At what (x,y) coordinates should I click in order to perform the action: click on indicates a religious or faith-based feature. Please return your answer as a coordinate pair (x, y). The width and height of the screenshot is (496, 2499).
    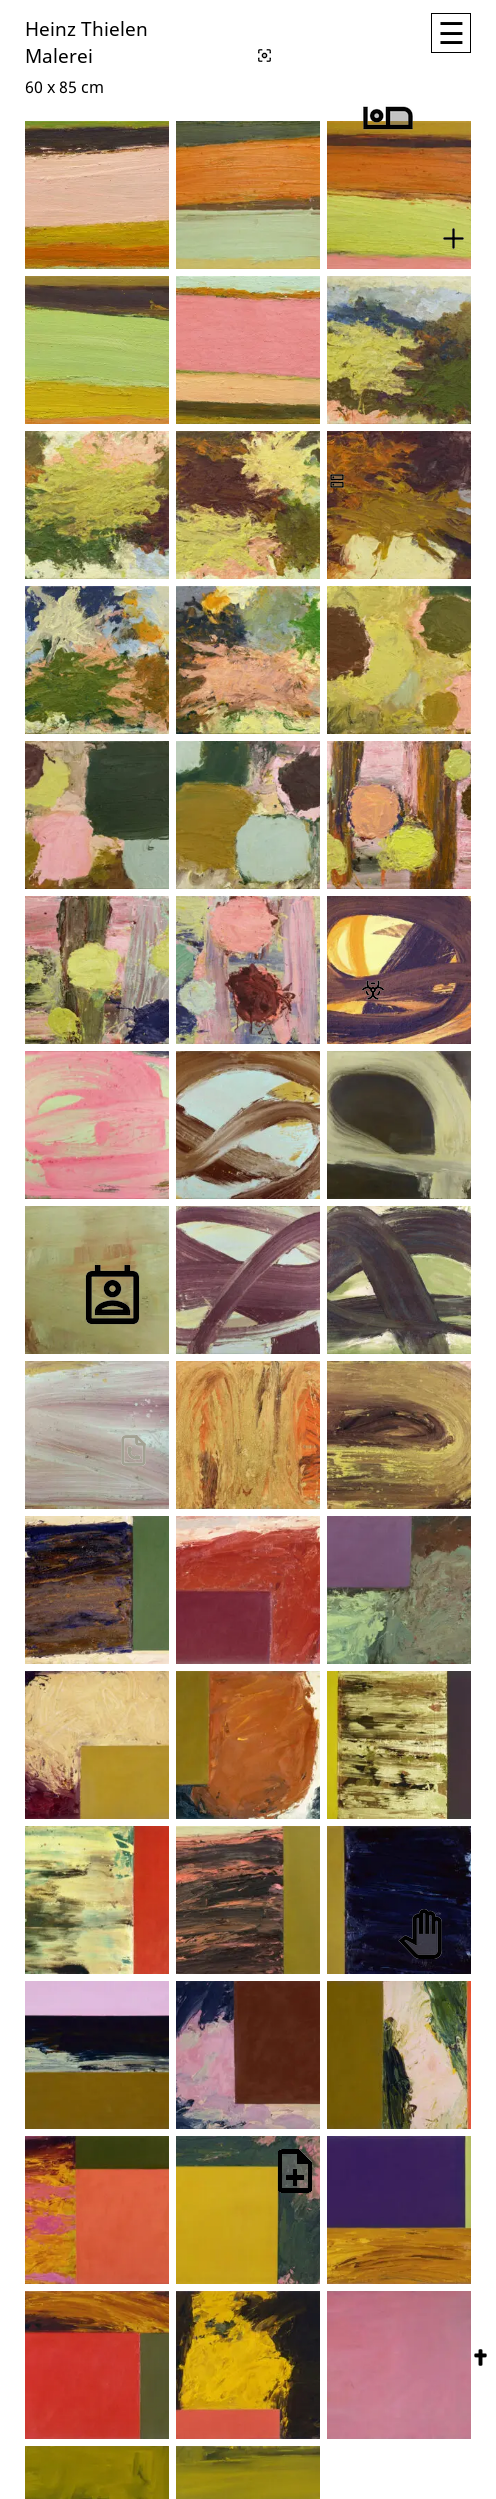
    Looking at the image, I should click on (480, 2357).